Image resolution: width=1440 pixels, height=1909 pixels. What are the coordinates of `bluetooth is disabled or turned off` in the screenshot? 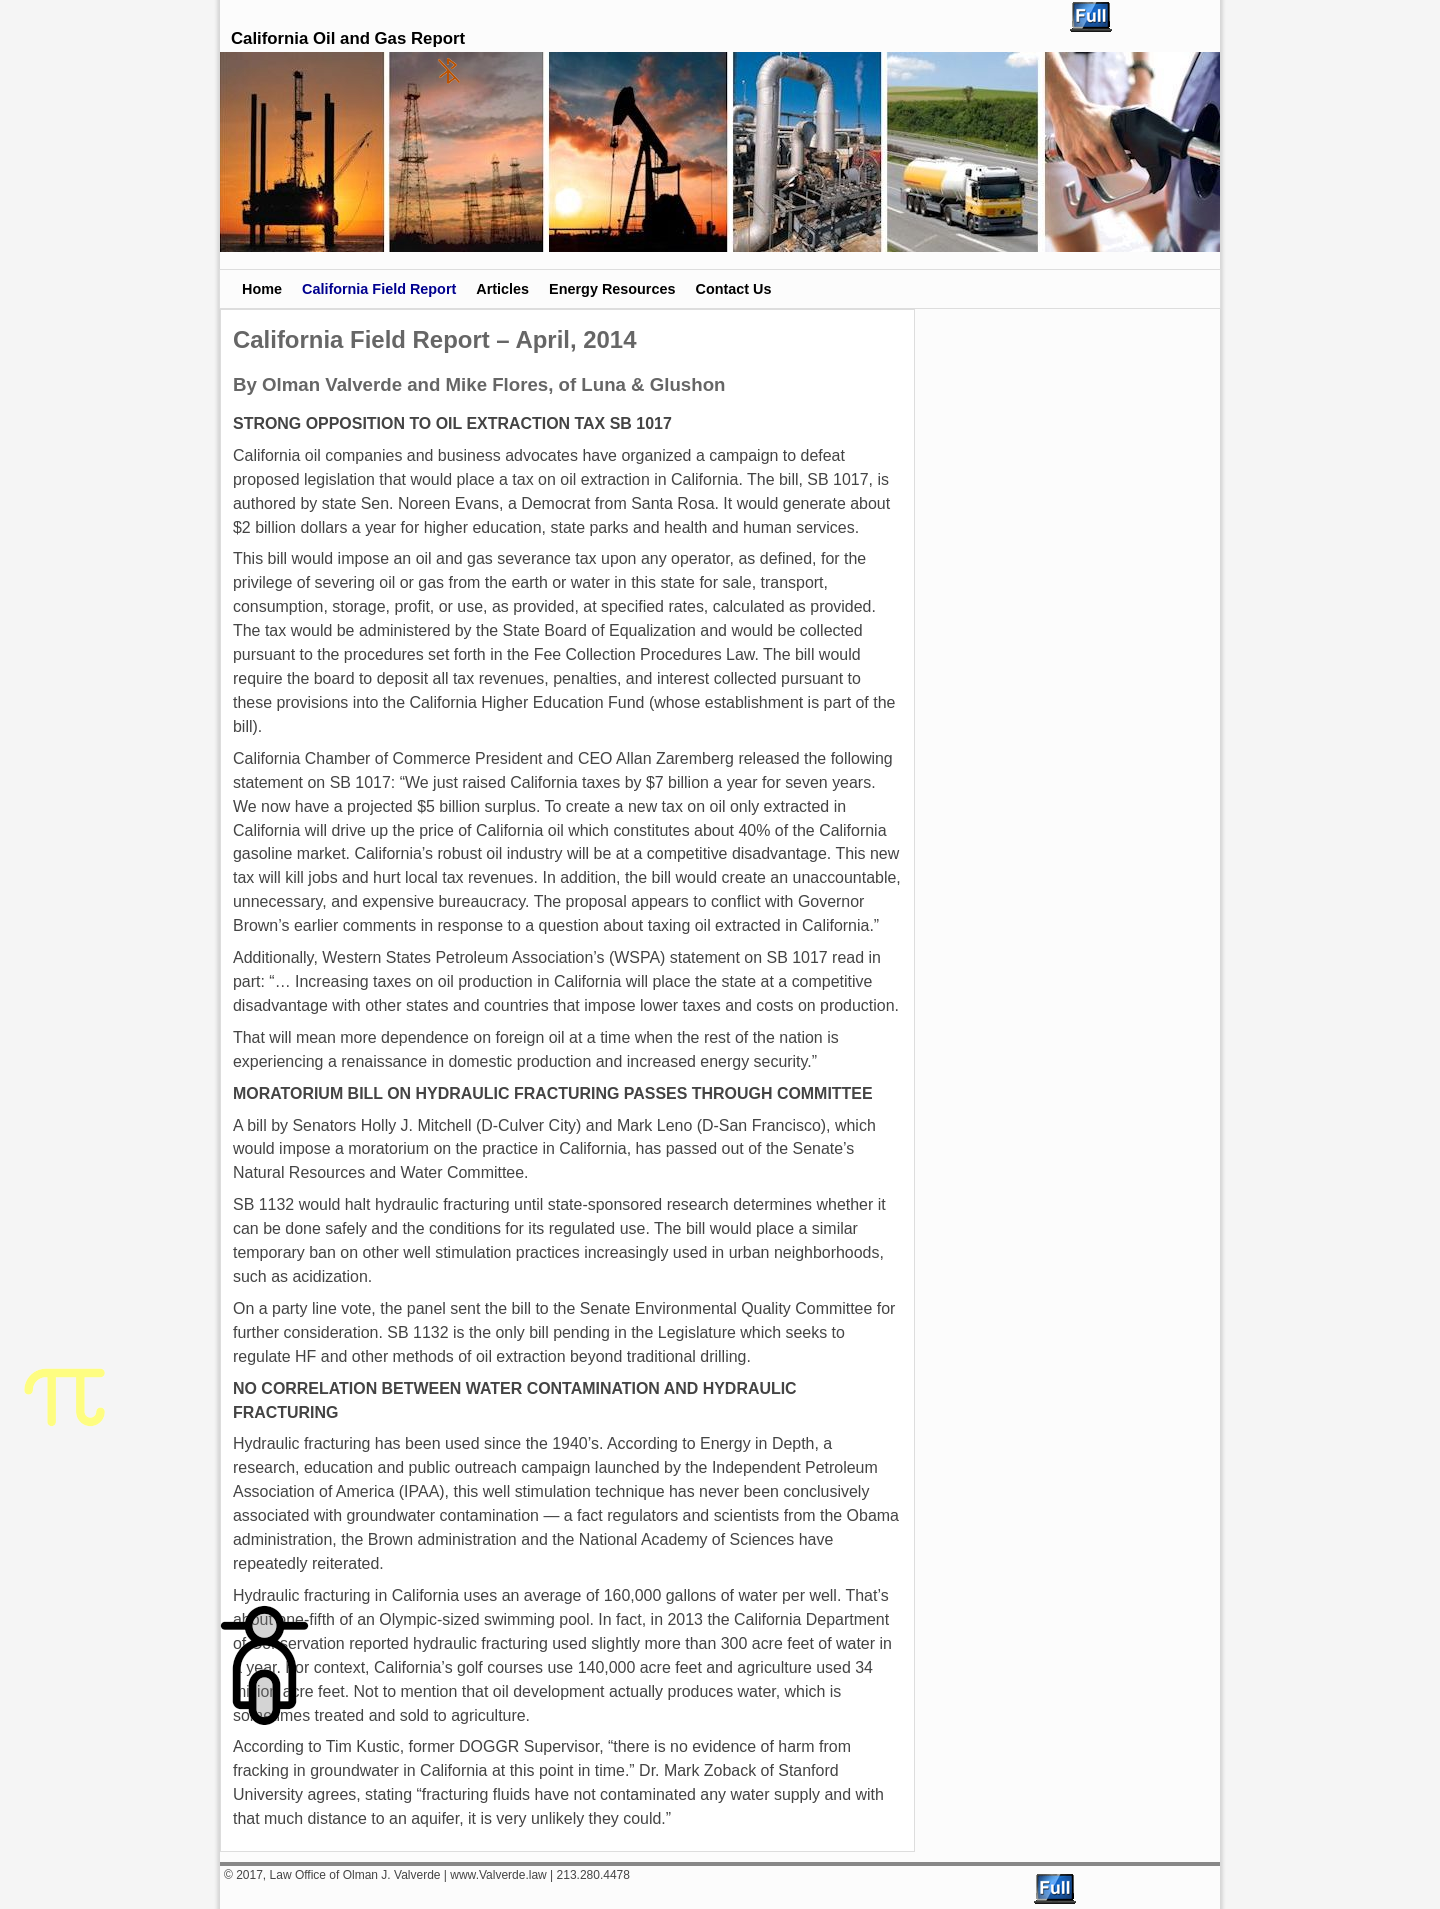 It's located at (448, 71).